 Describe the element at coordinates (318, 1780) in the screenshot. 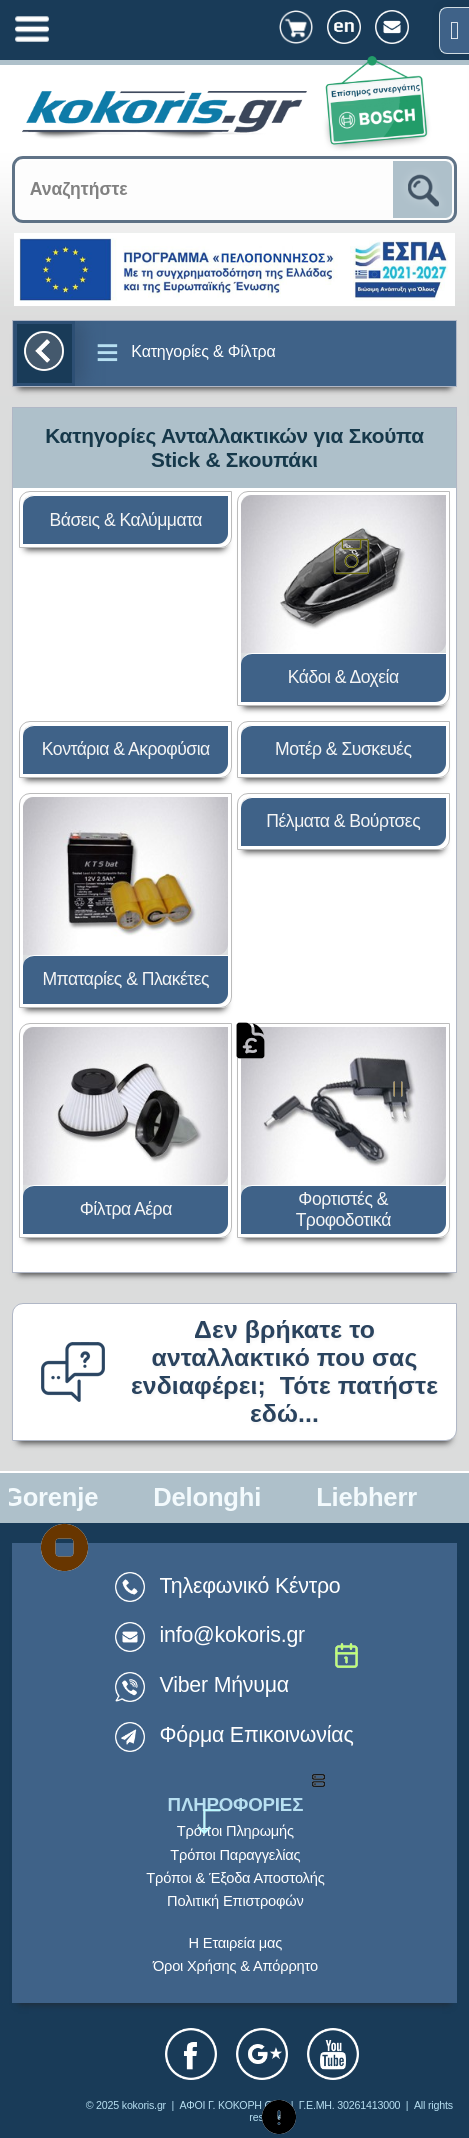

I see `access server or DNS settings` at that location.